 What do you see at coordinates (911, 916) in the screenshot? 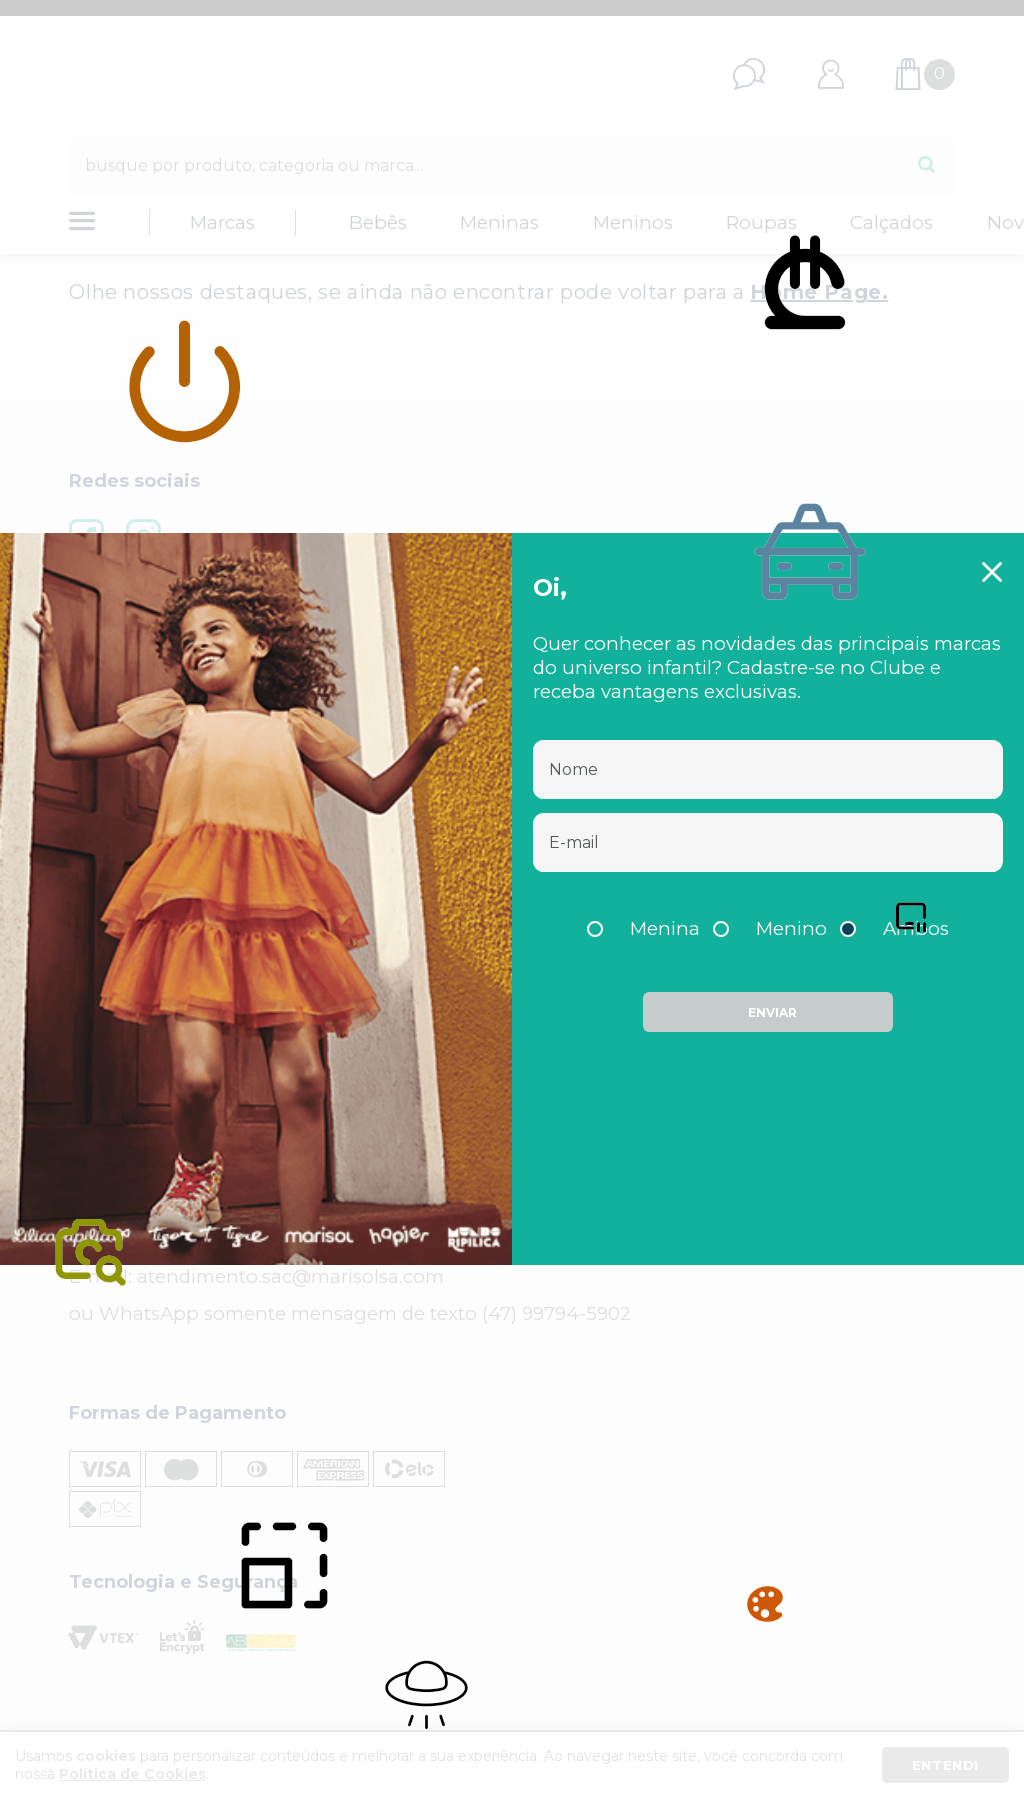
I see `pause media playback on tablet device` at bounding box center [911, 916].